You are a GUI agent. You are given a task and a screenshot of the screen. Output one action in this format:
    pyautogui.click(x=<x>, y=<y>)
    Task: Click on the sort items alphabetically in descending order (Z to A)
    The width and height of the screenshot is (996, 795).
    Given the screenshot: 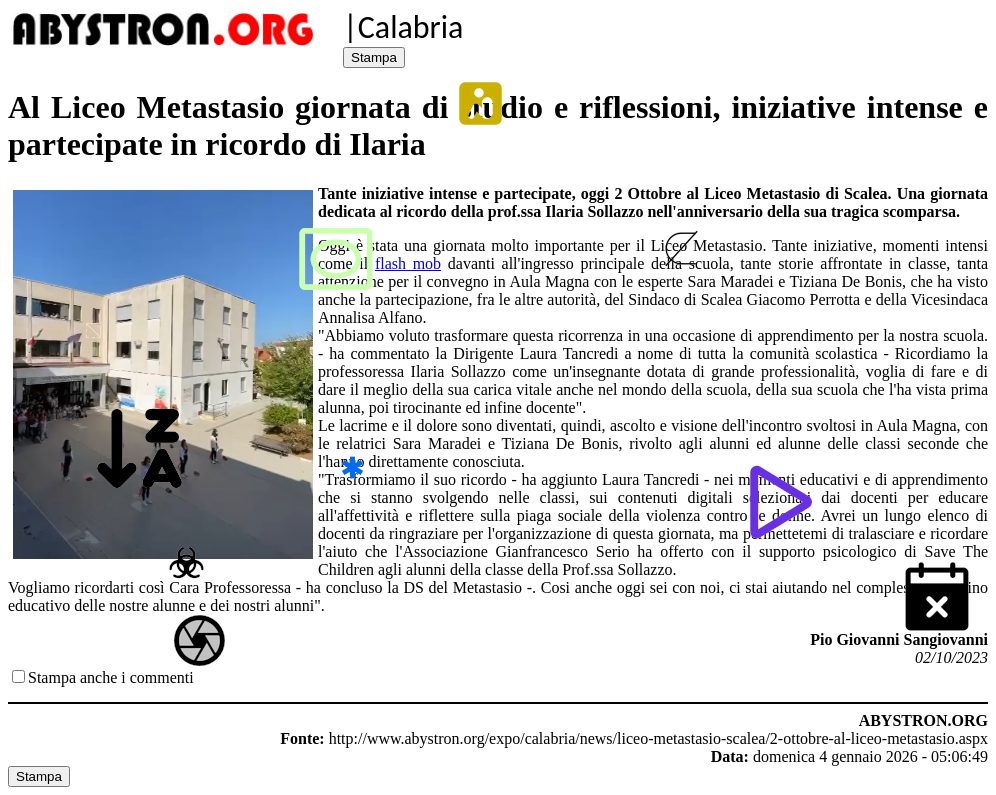 What is the action you would take?
    pyautogui.click(x=139, y=448)
    